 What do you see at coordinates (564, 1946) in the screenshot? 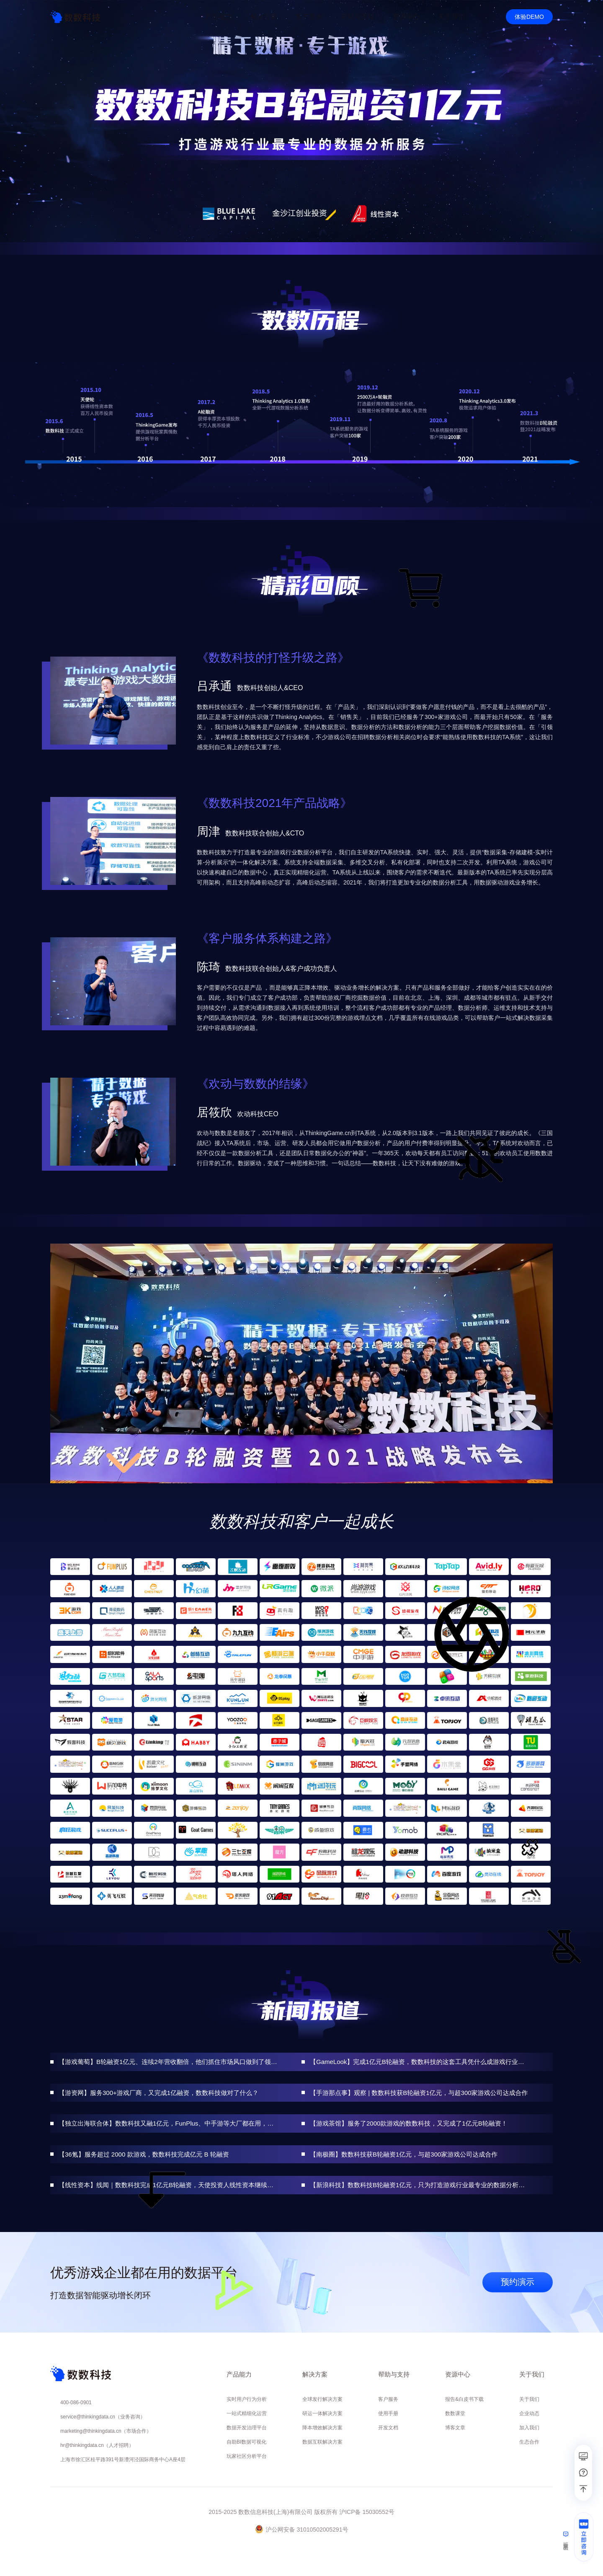
I see `disable lab or experimental features` at bounding box center [564, 1946].